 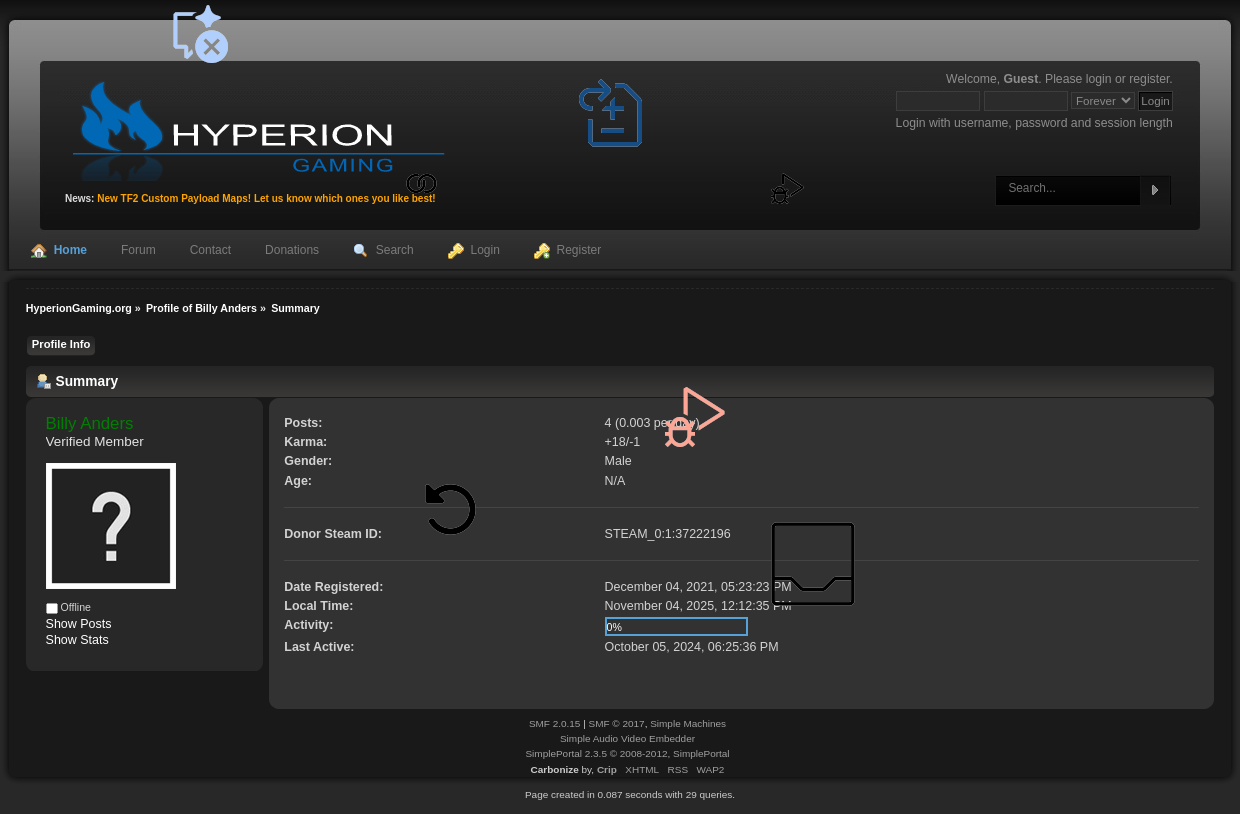 I want to click on ai chat error or failed response, so click(x=199, y=34).